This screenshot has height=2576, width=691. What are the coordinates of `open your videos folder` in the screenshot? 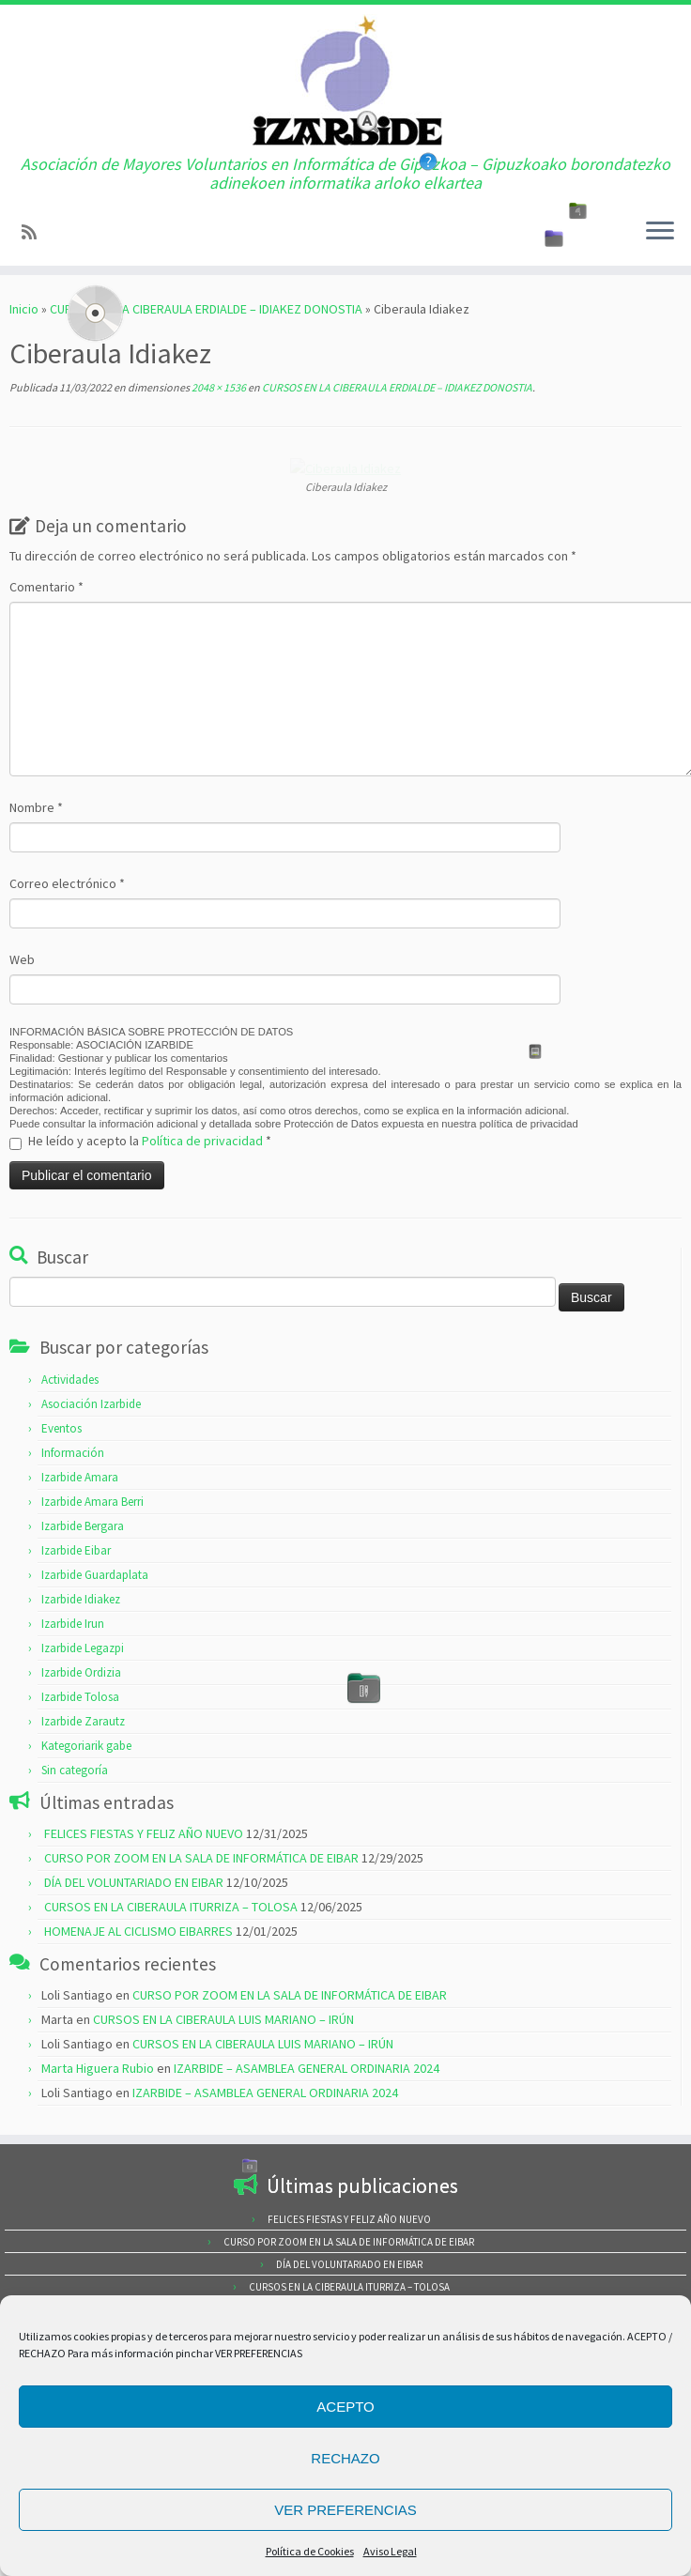 It's located at (250, 2166).